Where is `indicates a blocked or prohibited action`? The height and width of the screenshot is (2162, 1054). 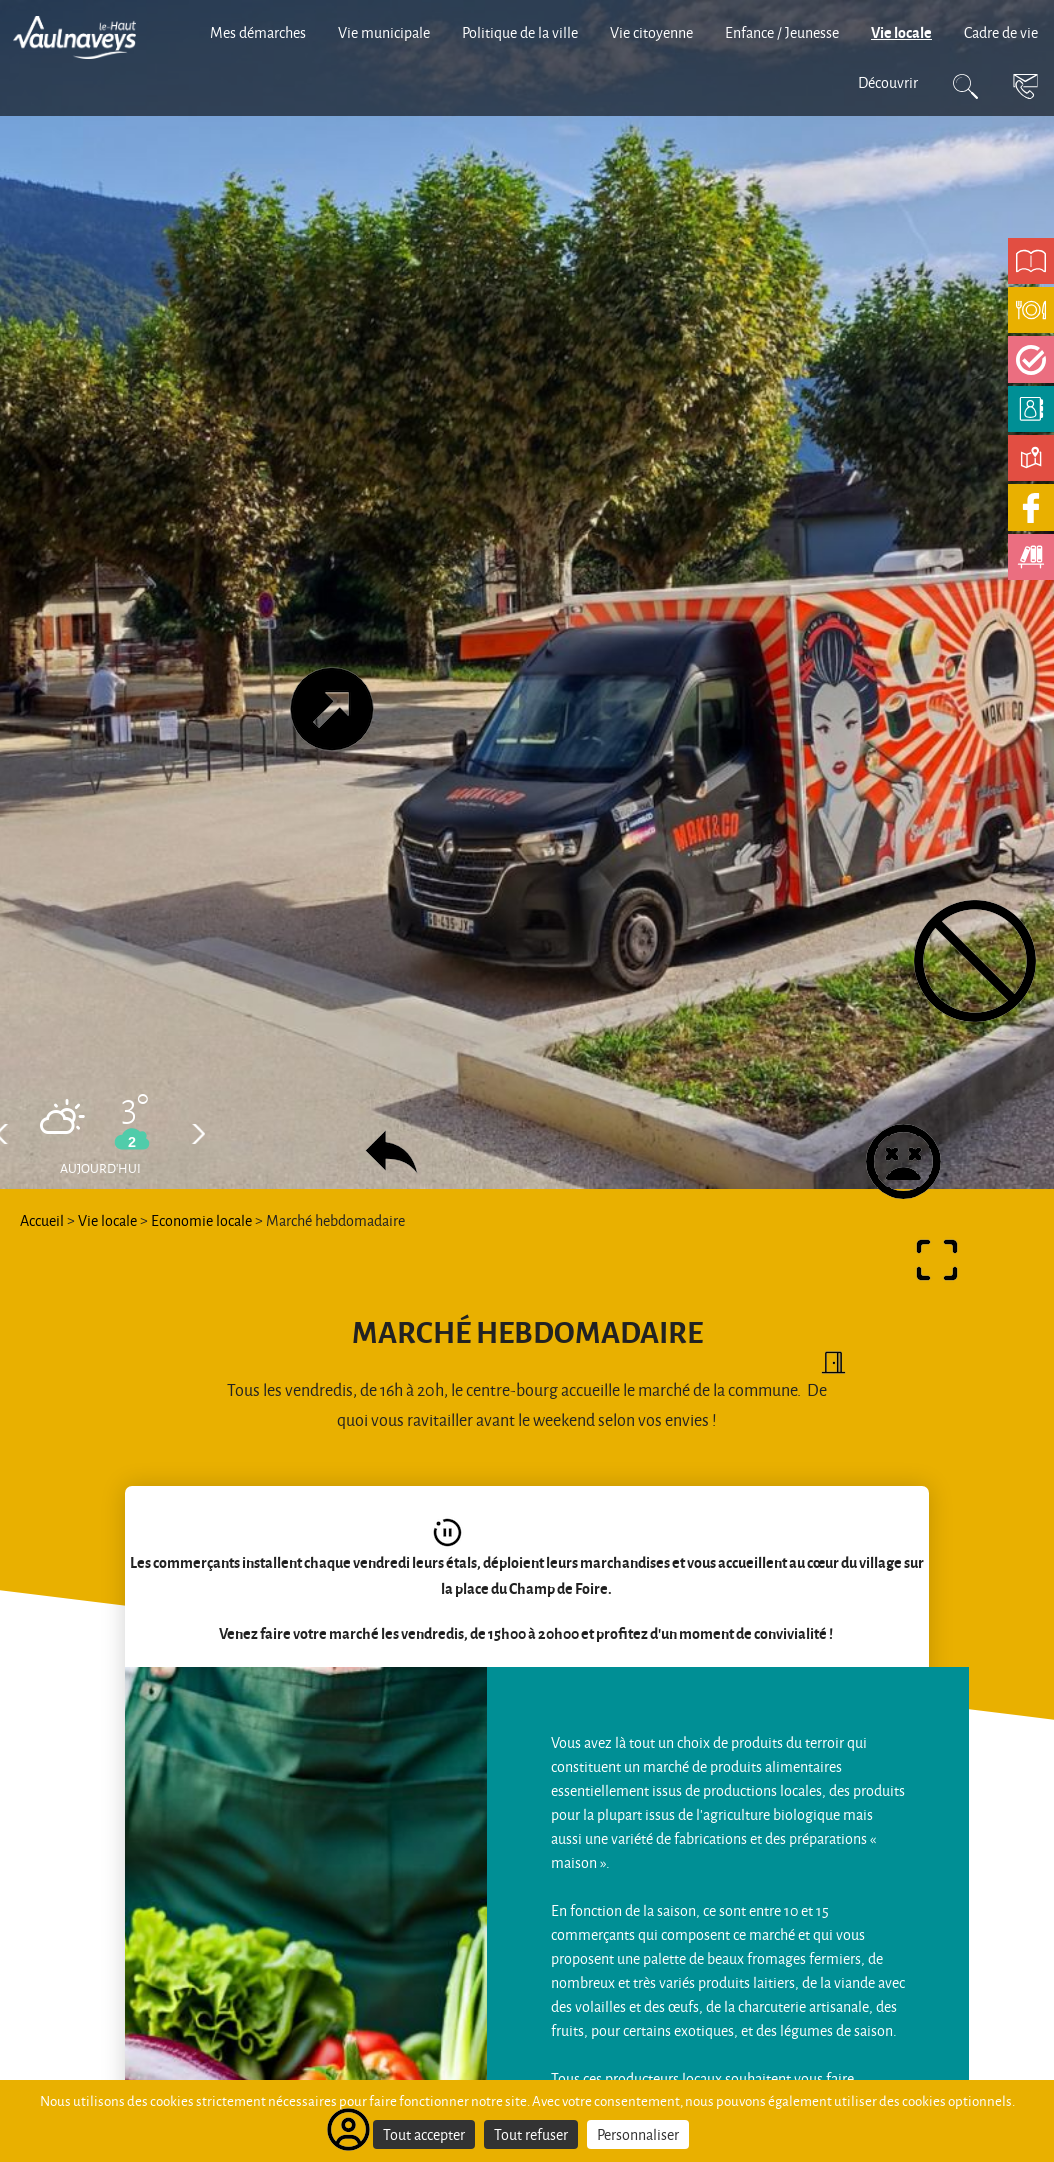
indicates a blocked or prohibited action is located at coordinates (975, 961).